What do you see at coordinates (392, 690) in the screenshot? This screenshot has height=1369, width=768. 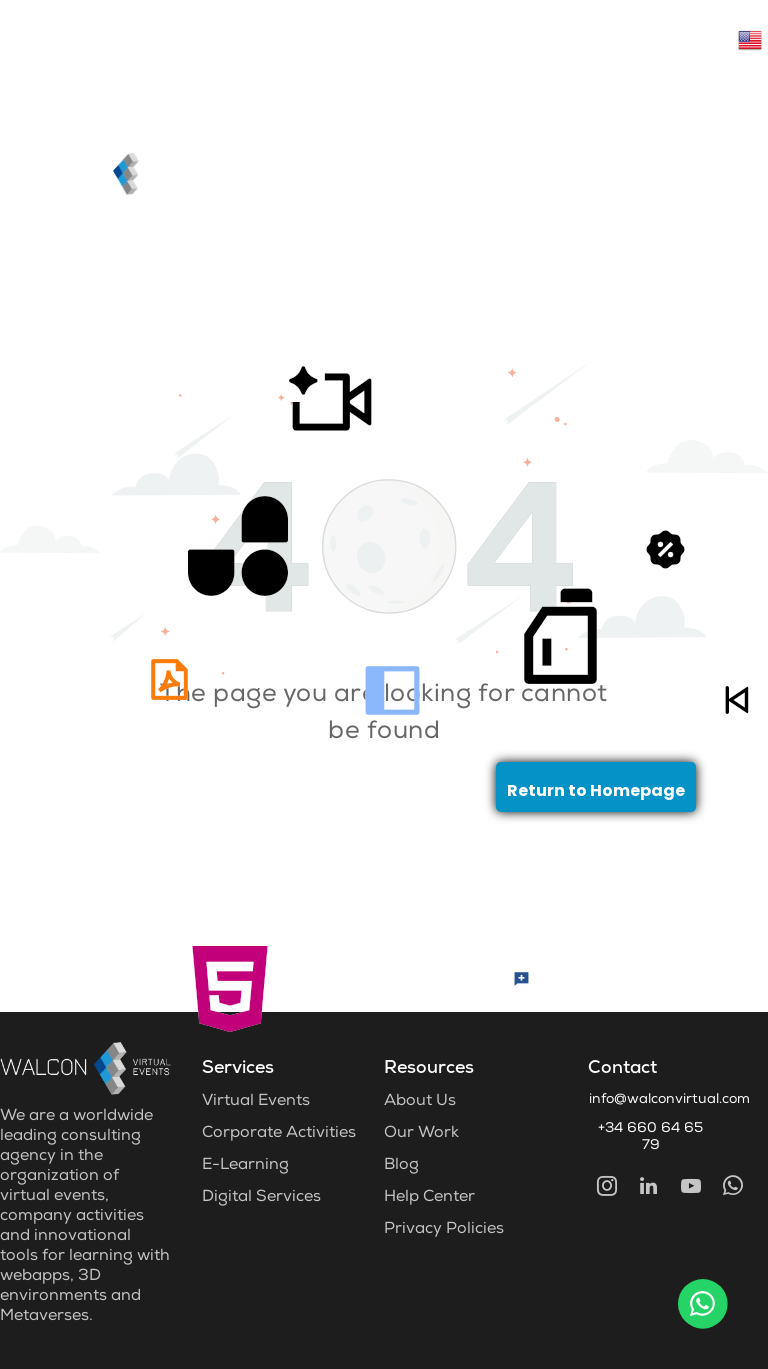 I see `toggle the sidebar panel` at bounding box center [392, 690].